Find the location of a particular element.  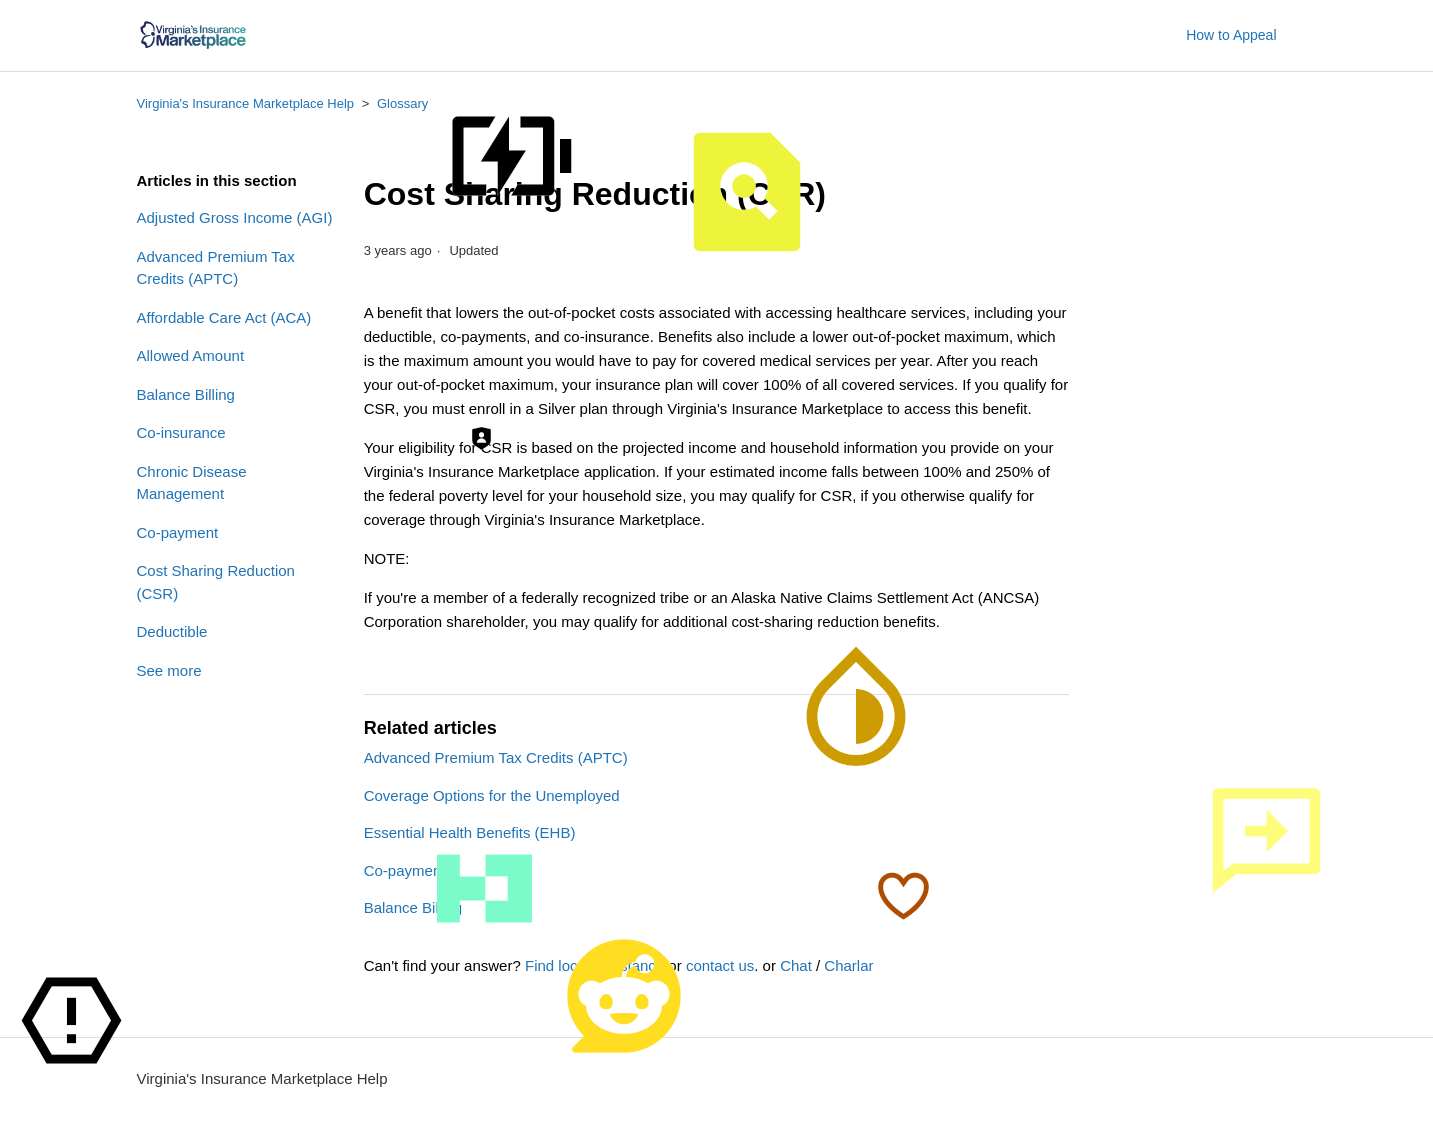

search within a document or file is located at coordinates (747, 192).